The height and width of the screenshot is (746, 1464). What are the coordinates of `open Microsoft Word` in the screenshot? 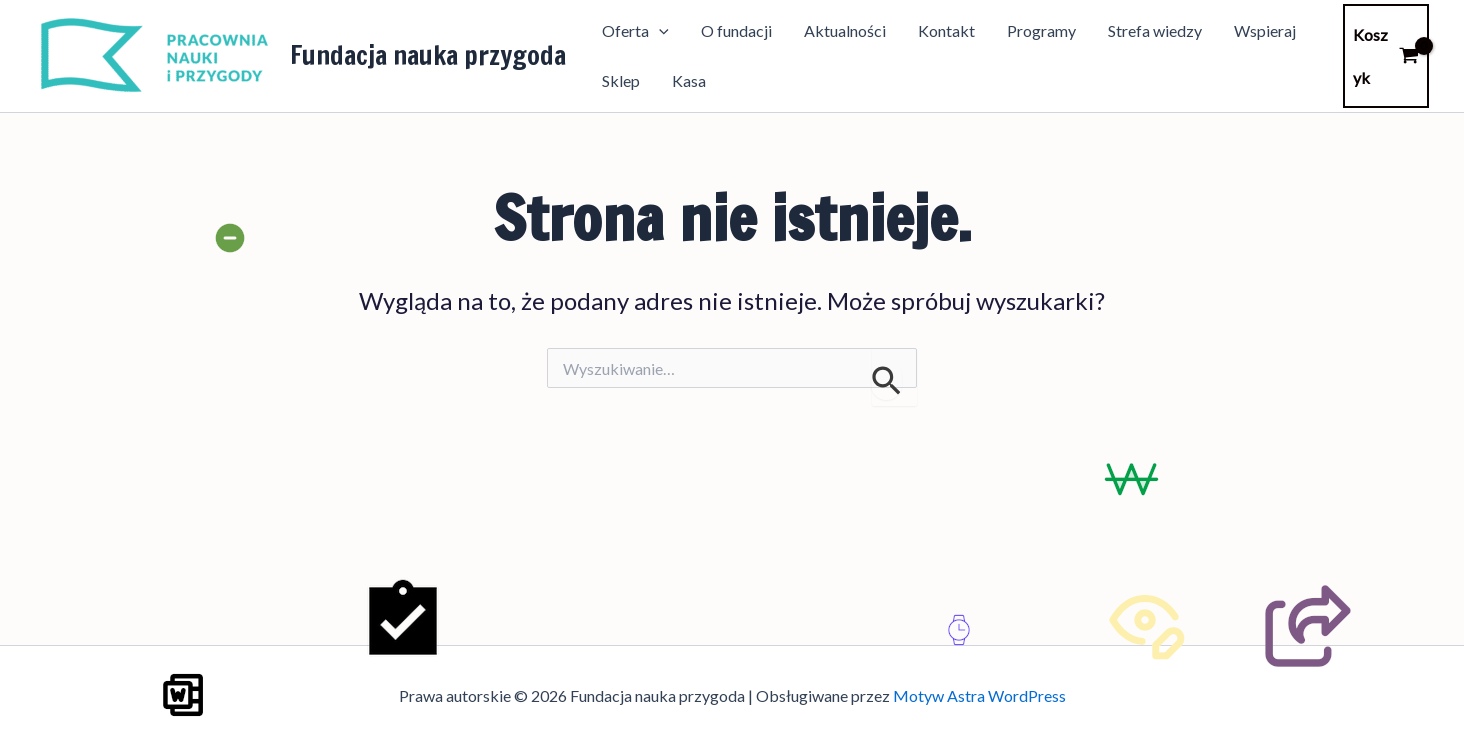 It's located at (185, 695).